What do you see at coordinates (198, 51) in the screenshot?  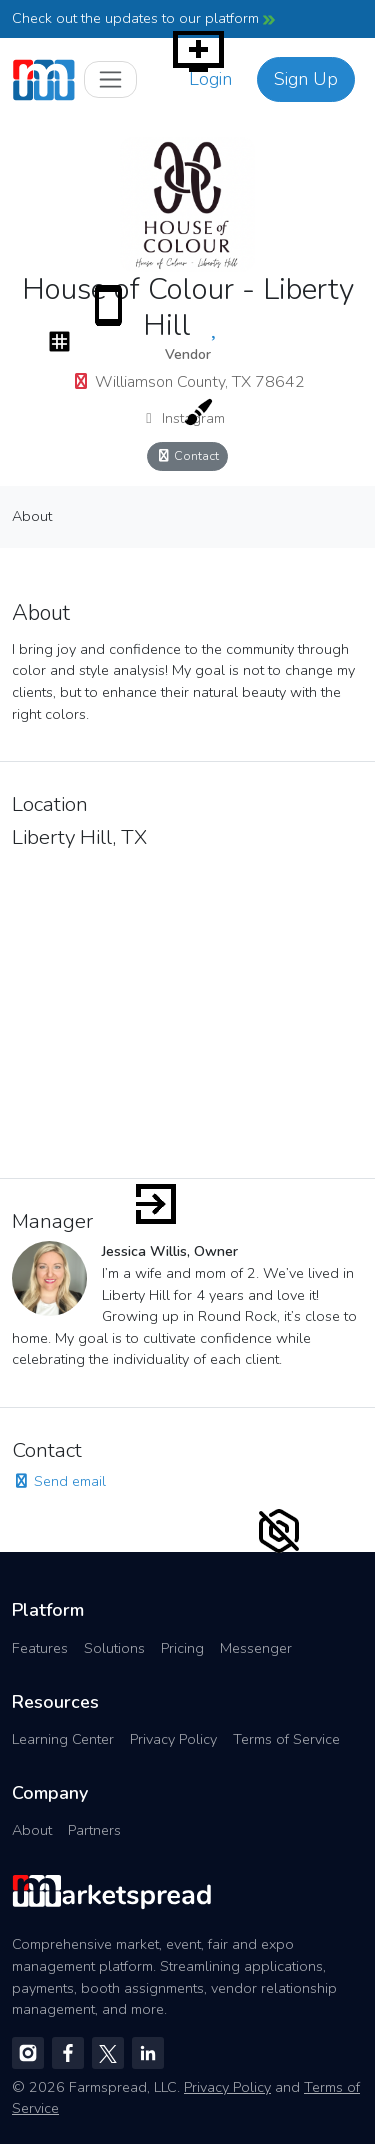 I see `add current video to watch queue` at bounding box center [198, 51].